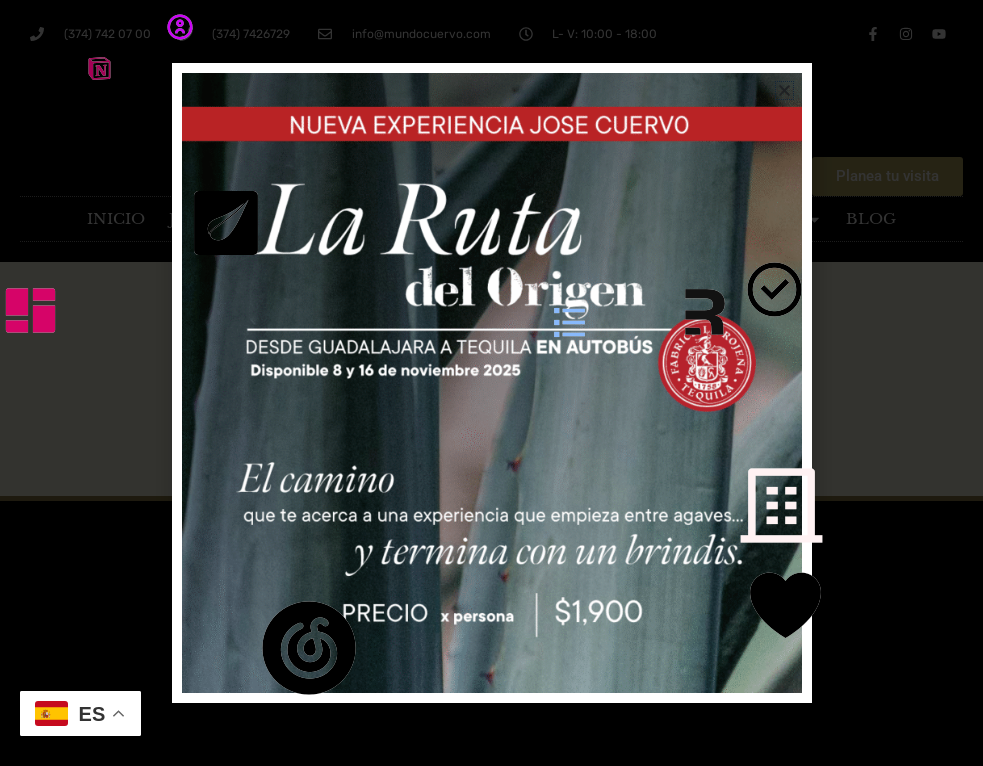 This screenshot has height=766, width=983. Describe the element at coordinates (309, 648) in the screenshot. I see `open netease cloud music app` at that location.